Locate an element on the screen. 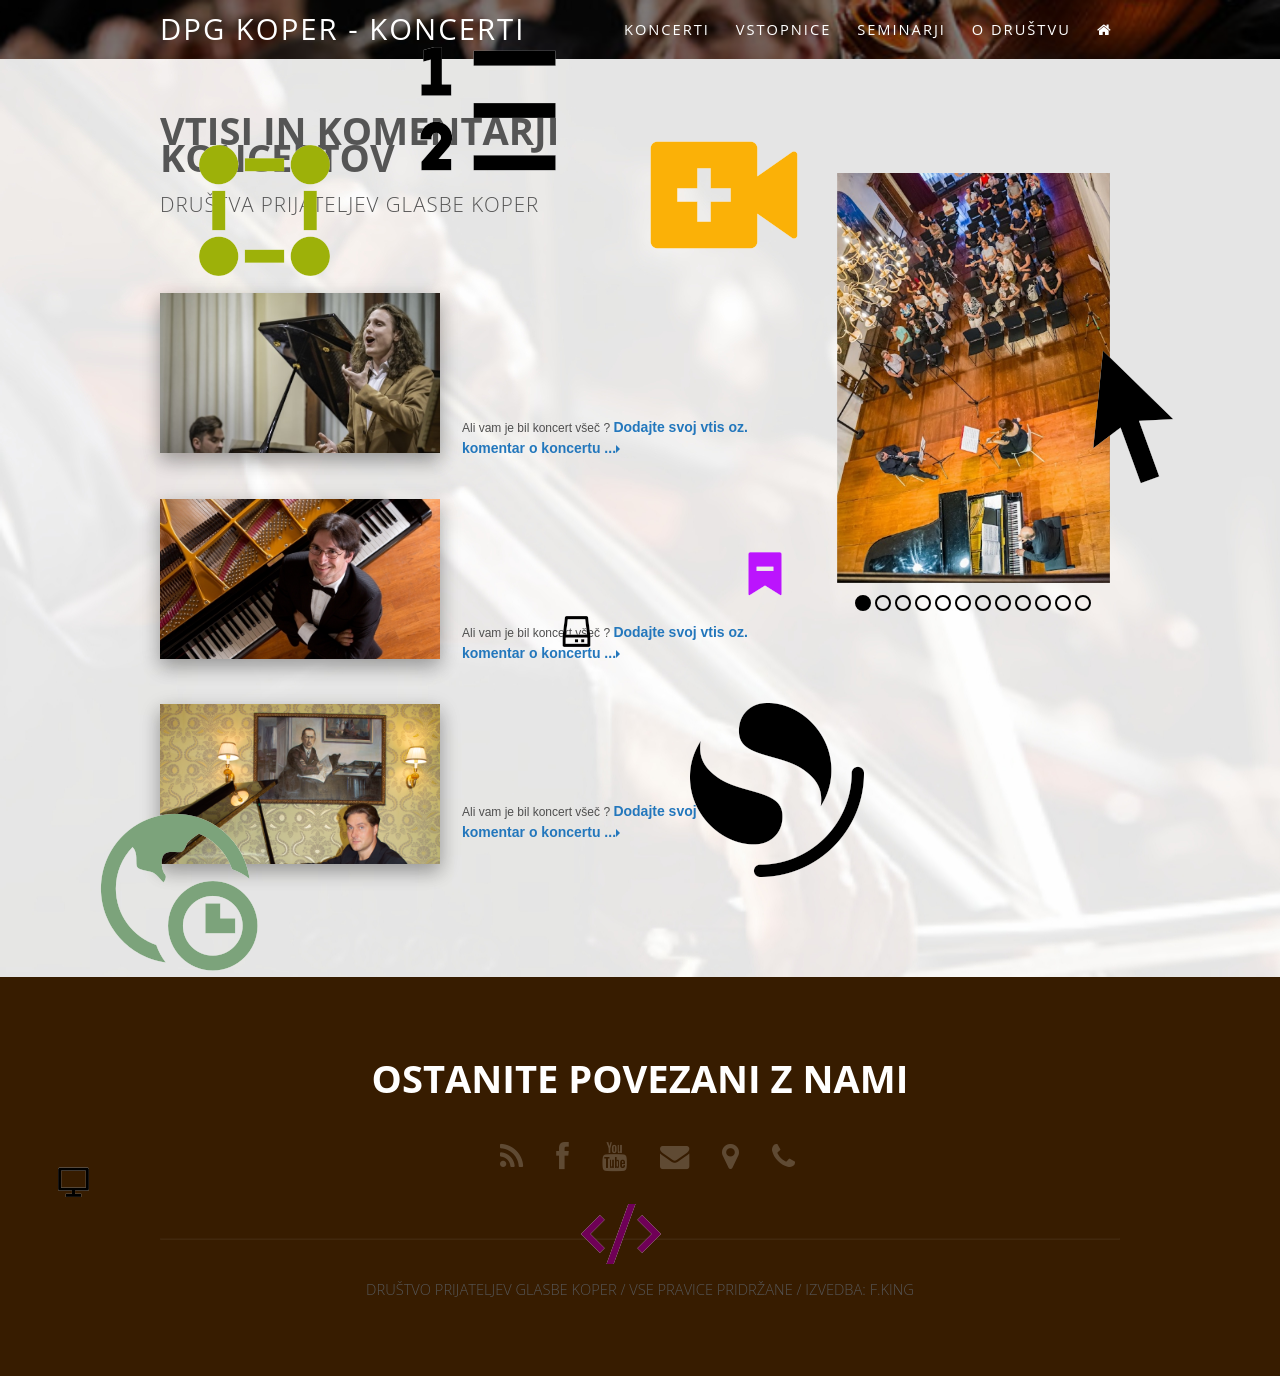 Image resolution: width=1280 pixels, height=1376 pixels. remove from saved bookmarks is located at coordinates (765, 573).